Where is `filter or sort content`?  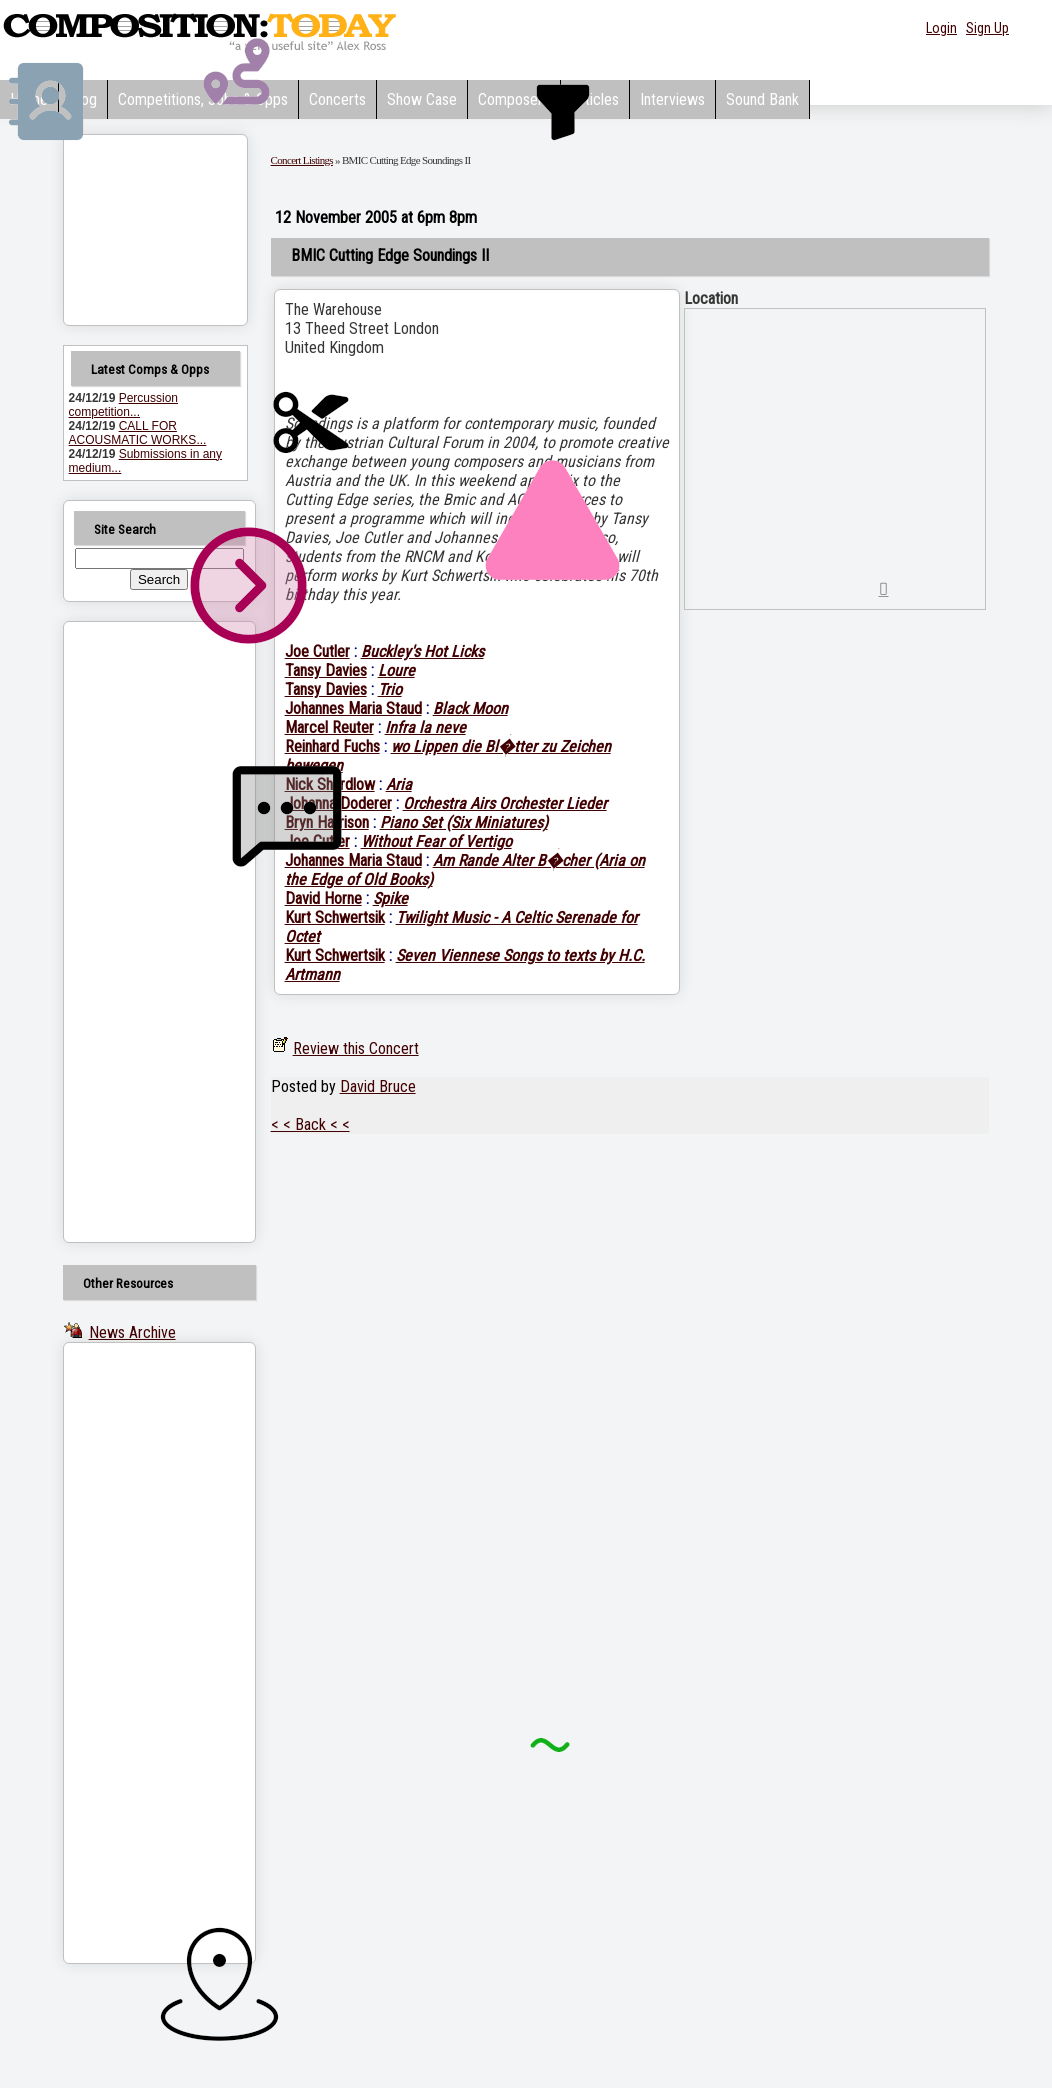 filter or sort content is located at coordinates (563, 111).